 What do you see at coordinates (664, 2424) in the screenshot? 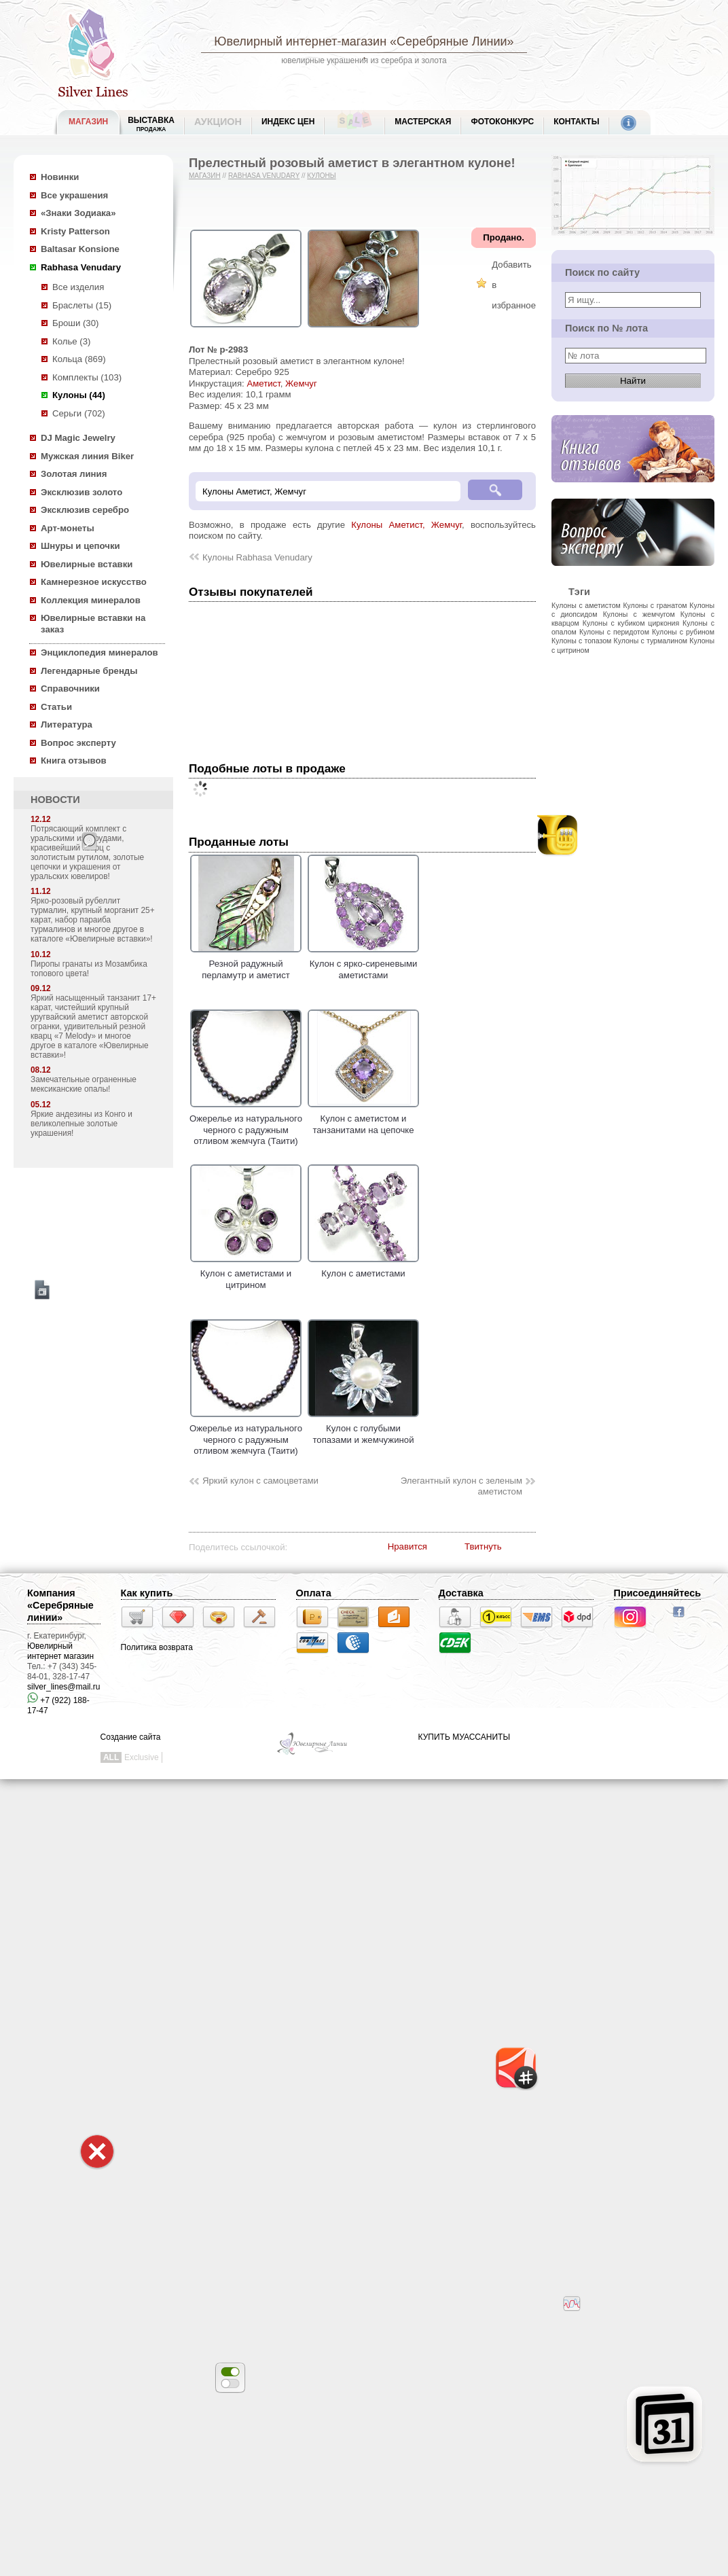
I see `open notion calendar app` at bounding box center [664, 2424].